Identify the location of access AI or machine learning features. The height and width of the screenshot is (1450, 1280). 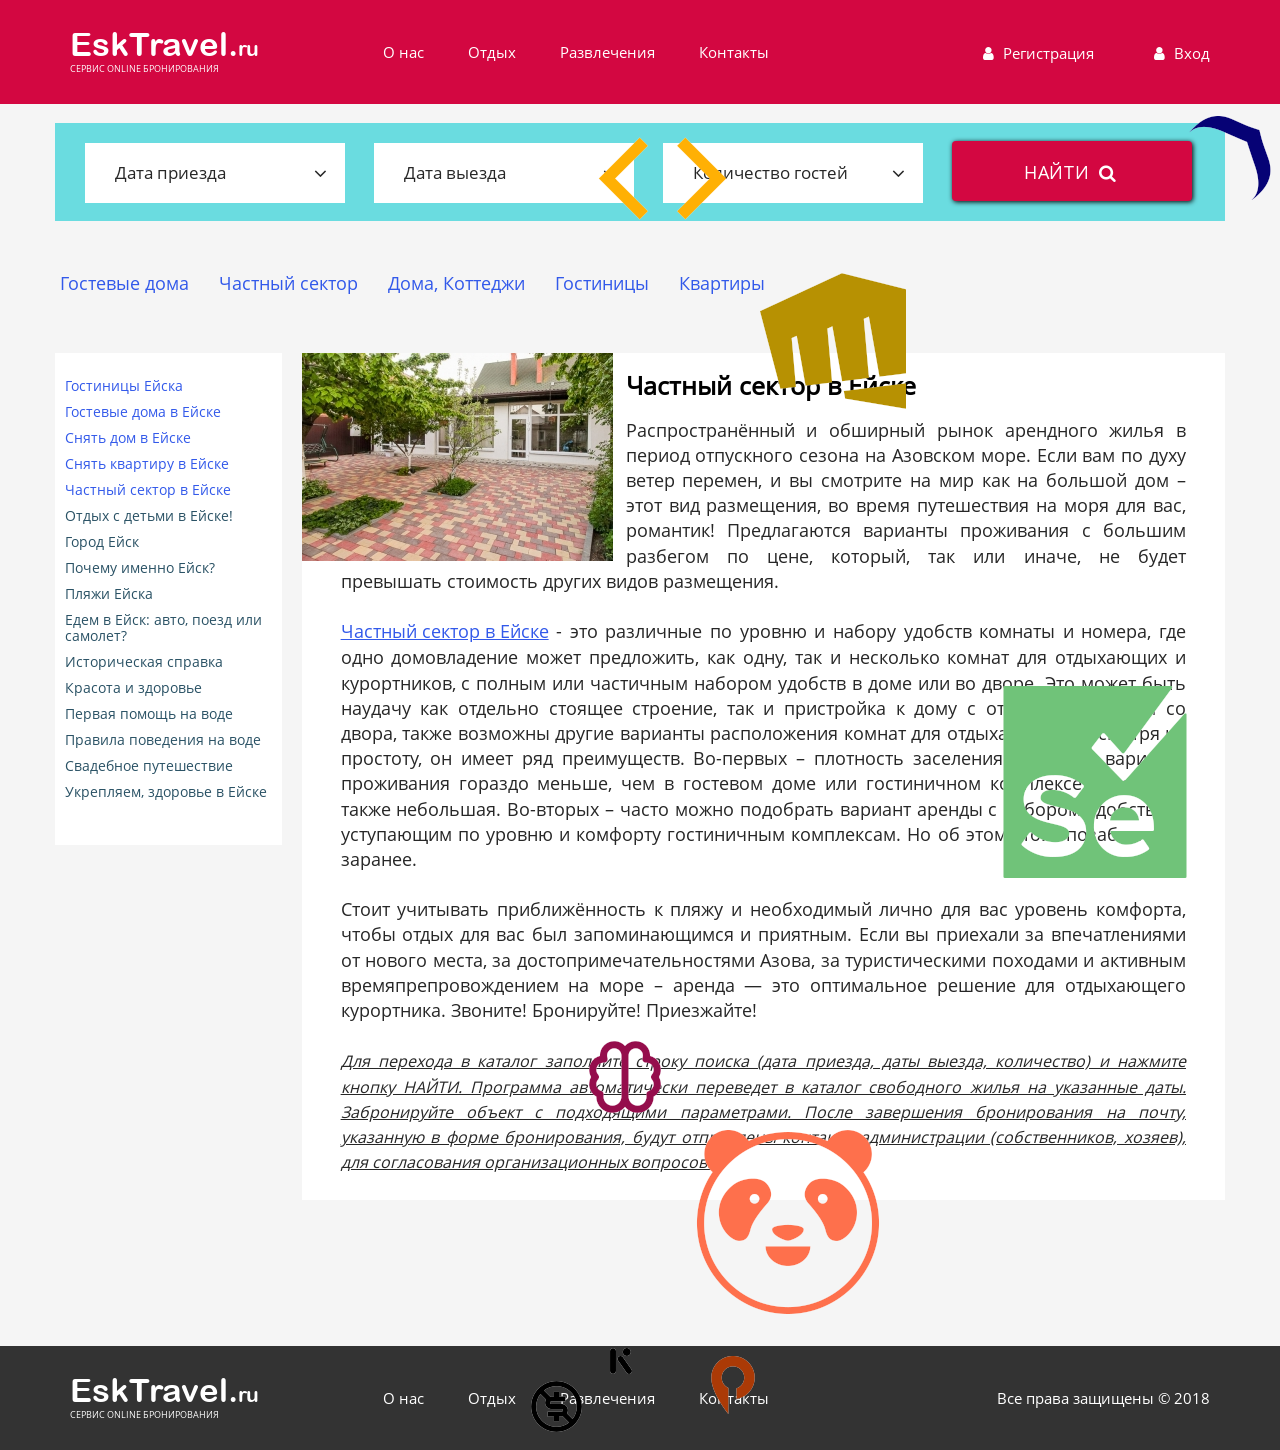
(625, 1077).